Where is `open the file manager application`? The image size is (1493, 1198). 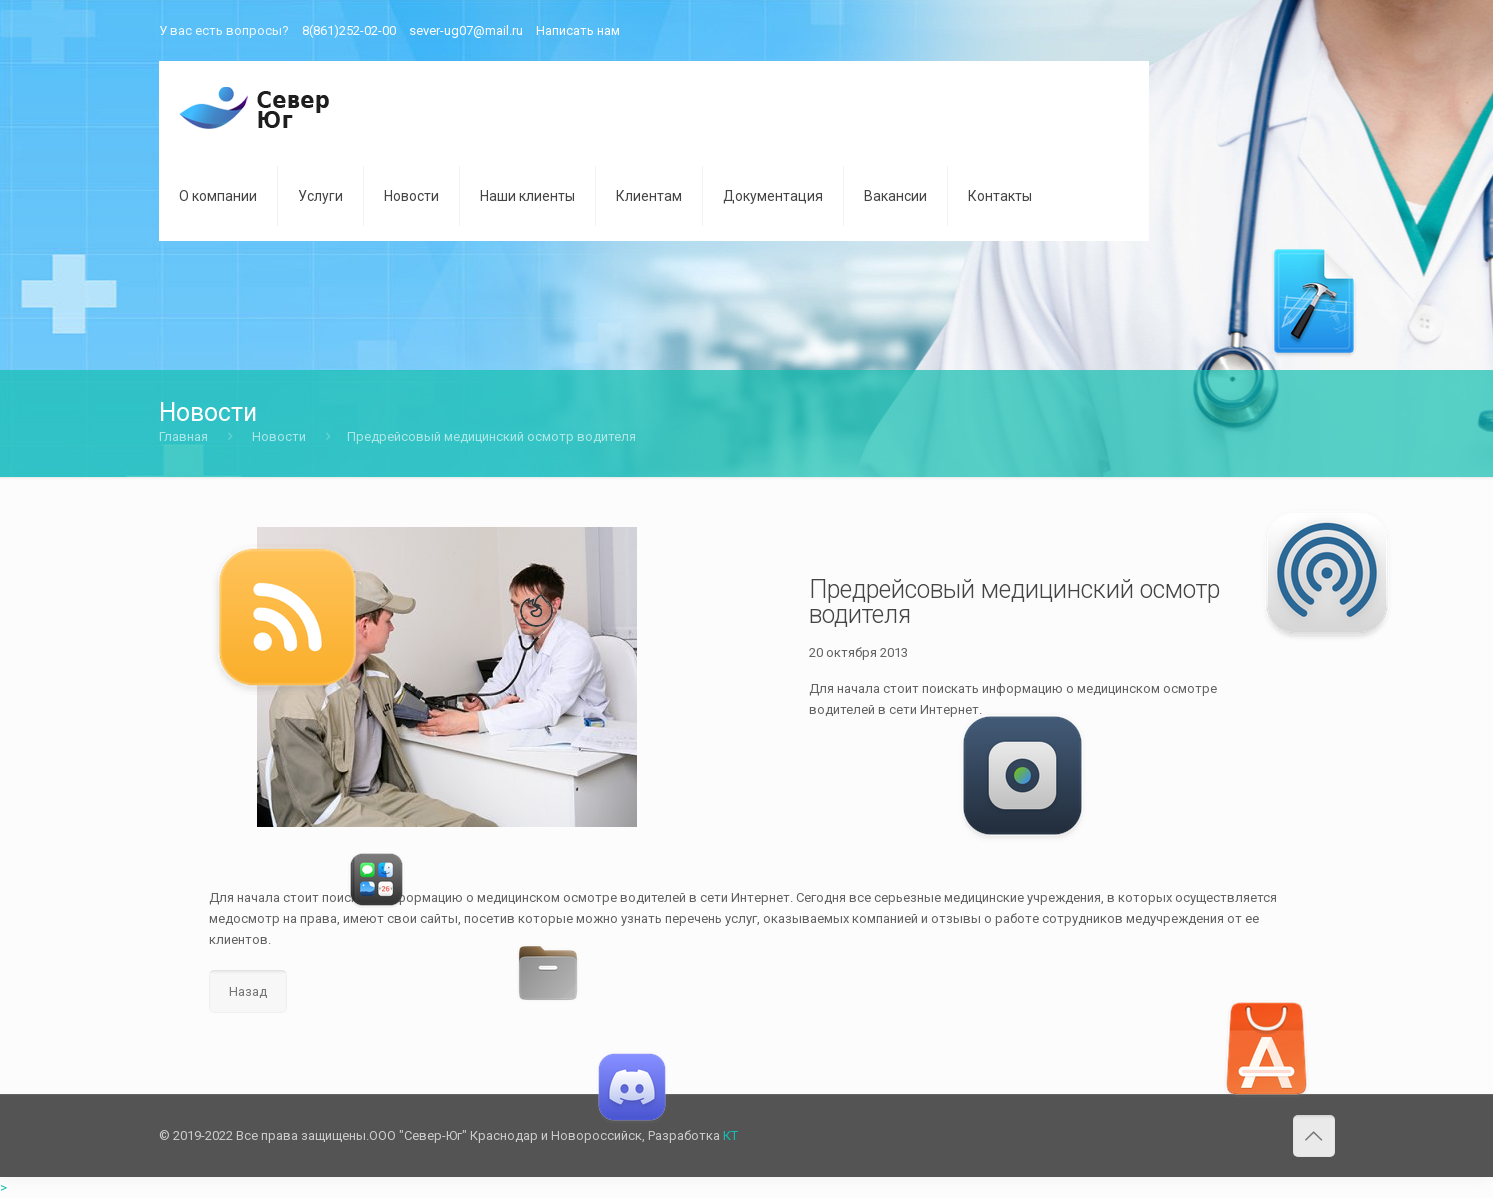 open the file manager application is located at coordinates (548, 973).